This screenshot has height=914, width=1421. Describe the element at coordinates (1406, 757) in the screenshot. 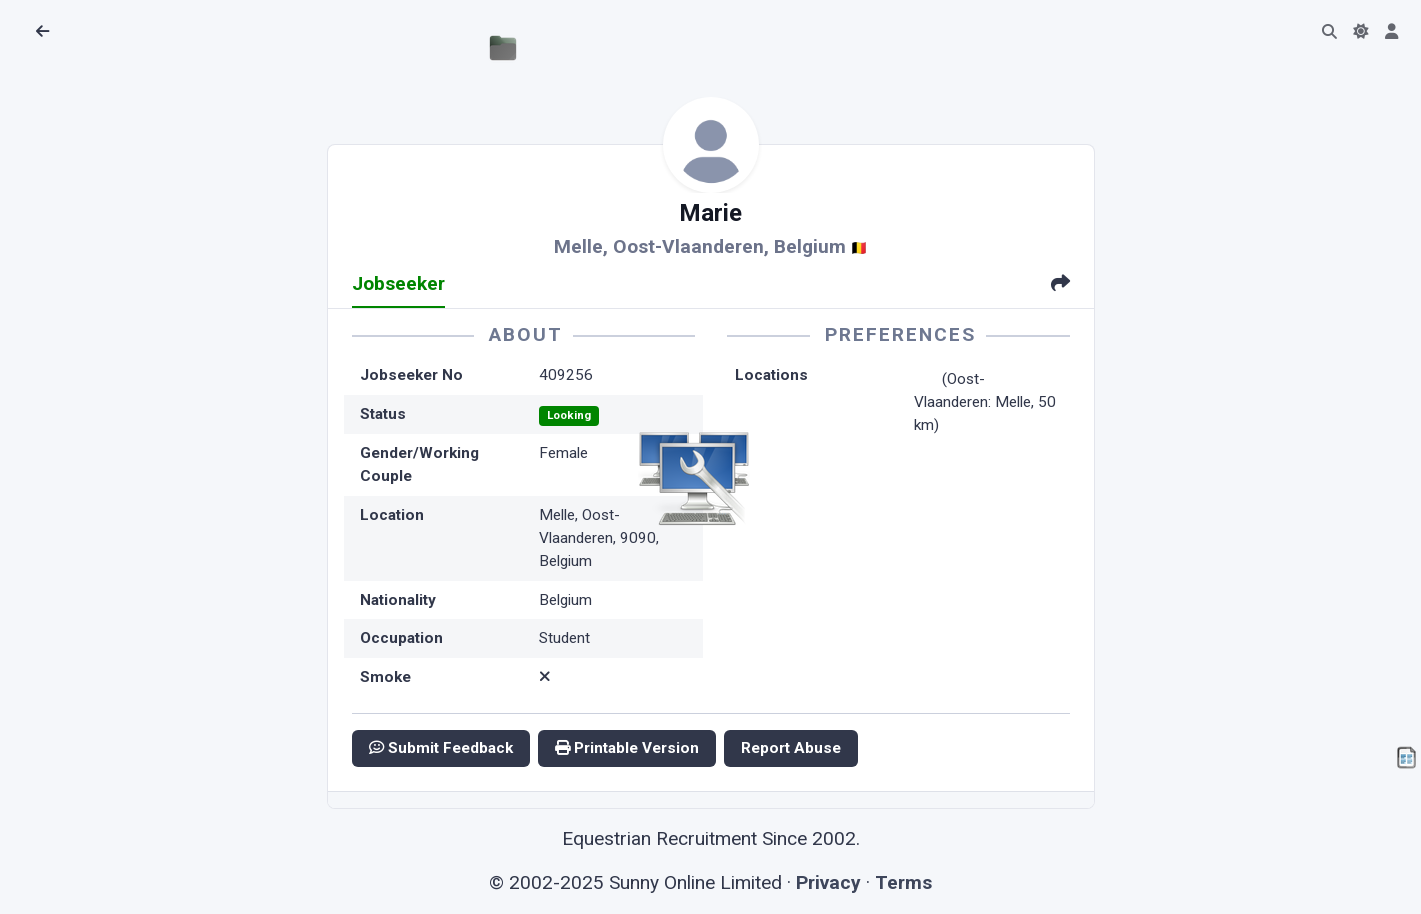

I see `libreoffice master document file type` at that location.